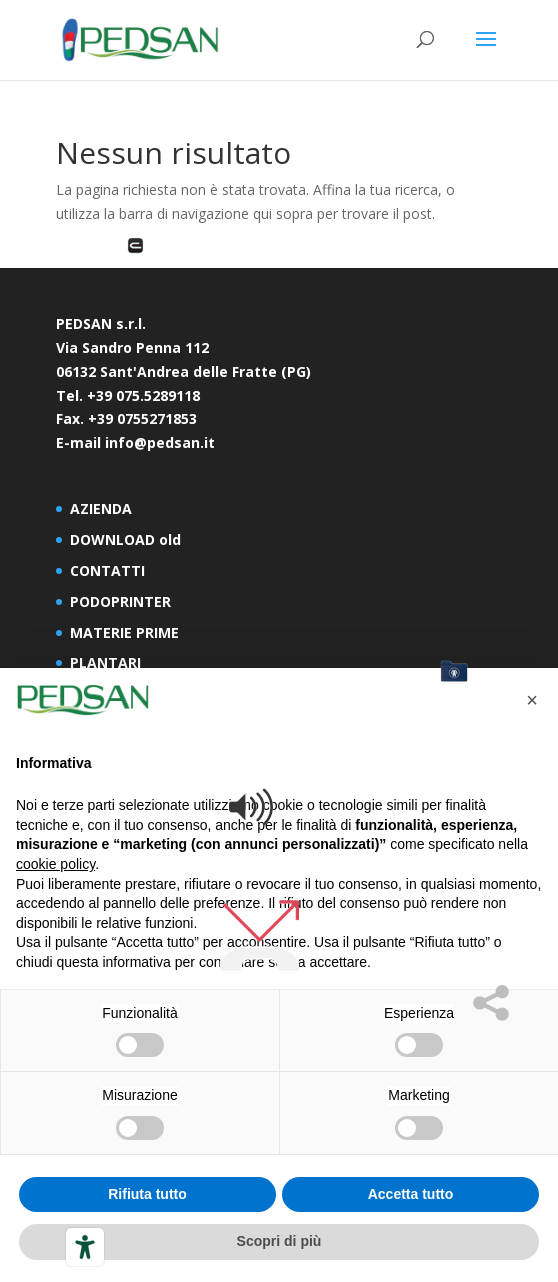 This screenshot has height=1282, width=558. Describe the element at coordinates (259, 936) in the screenshot. I see `indicates a missed incoming call` at that location.